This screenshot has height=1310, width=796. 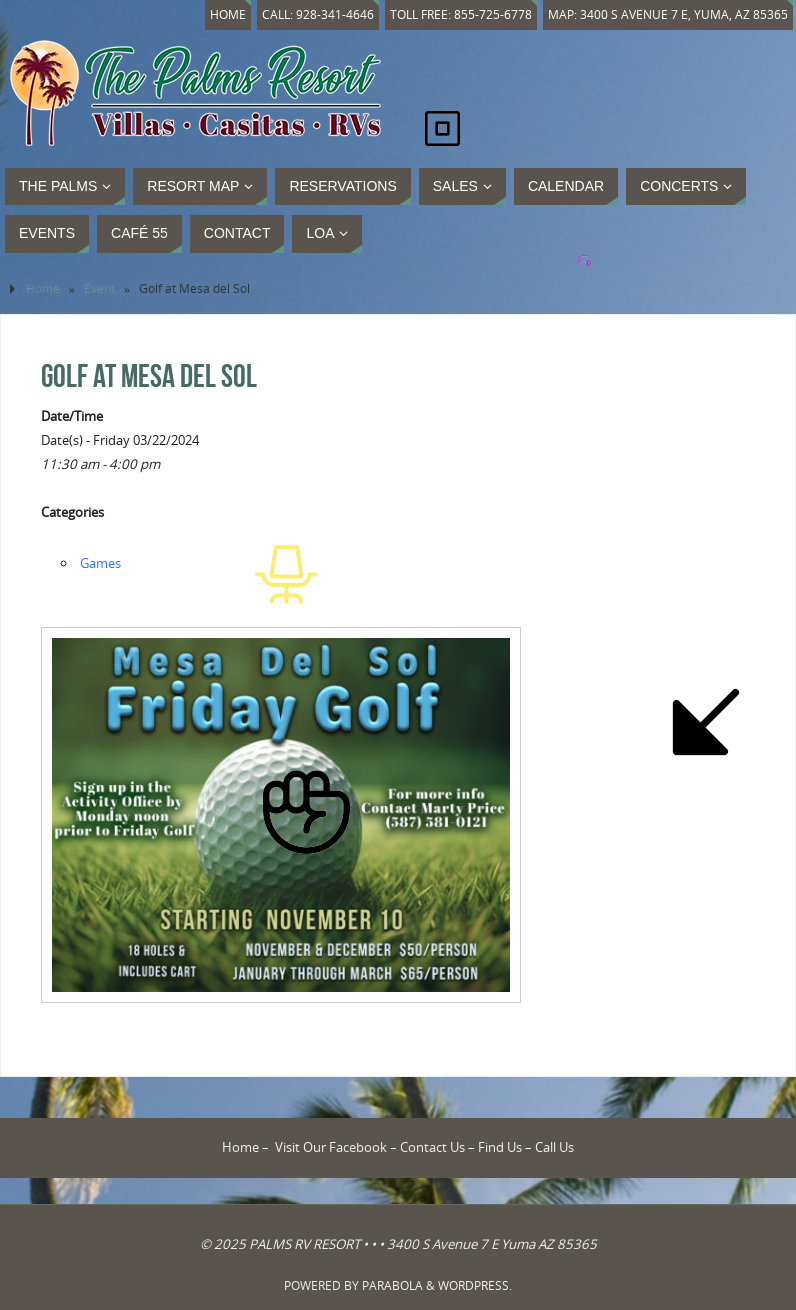 What do you see at coordinates (442, 128) in the screenshot?
I see `view app or brand logo` at bounding box center [442, 128].